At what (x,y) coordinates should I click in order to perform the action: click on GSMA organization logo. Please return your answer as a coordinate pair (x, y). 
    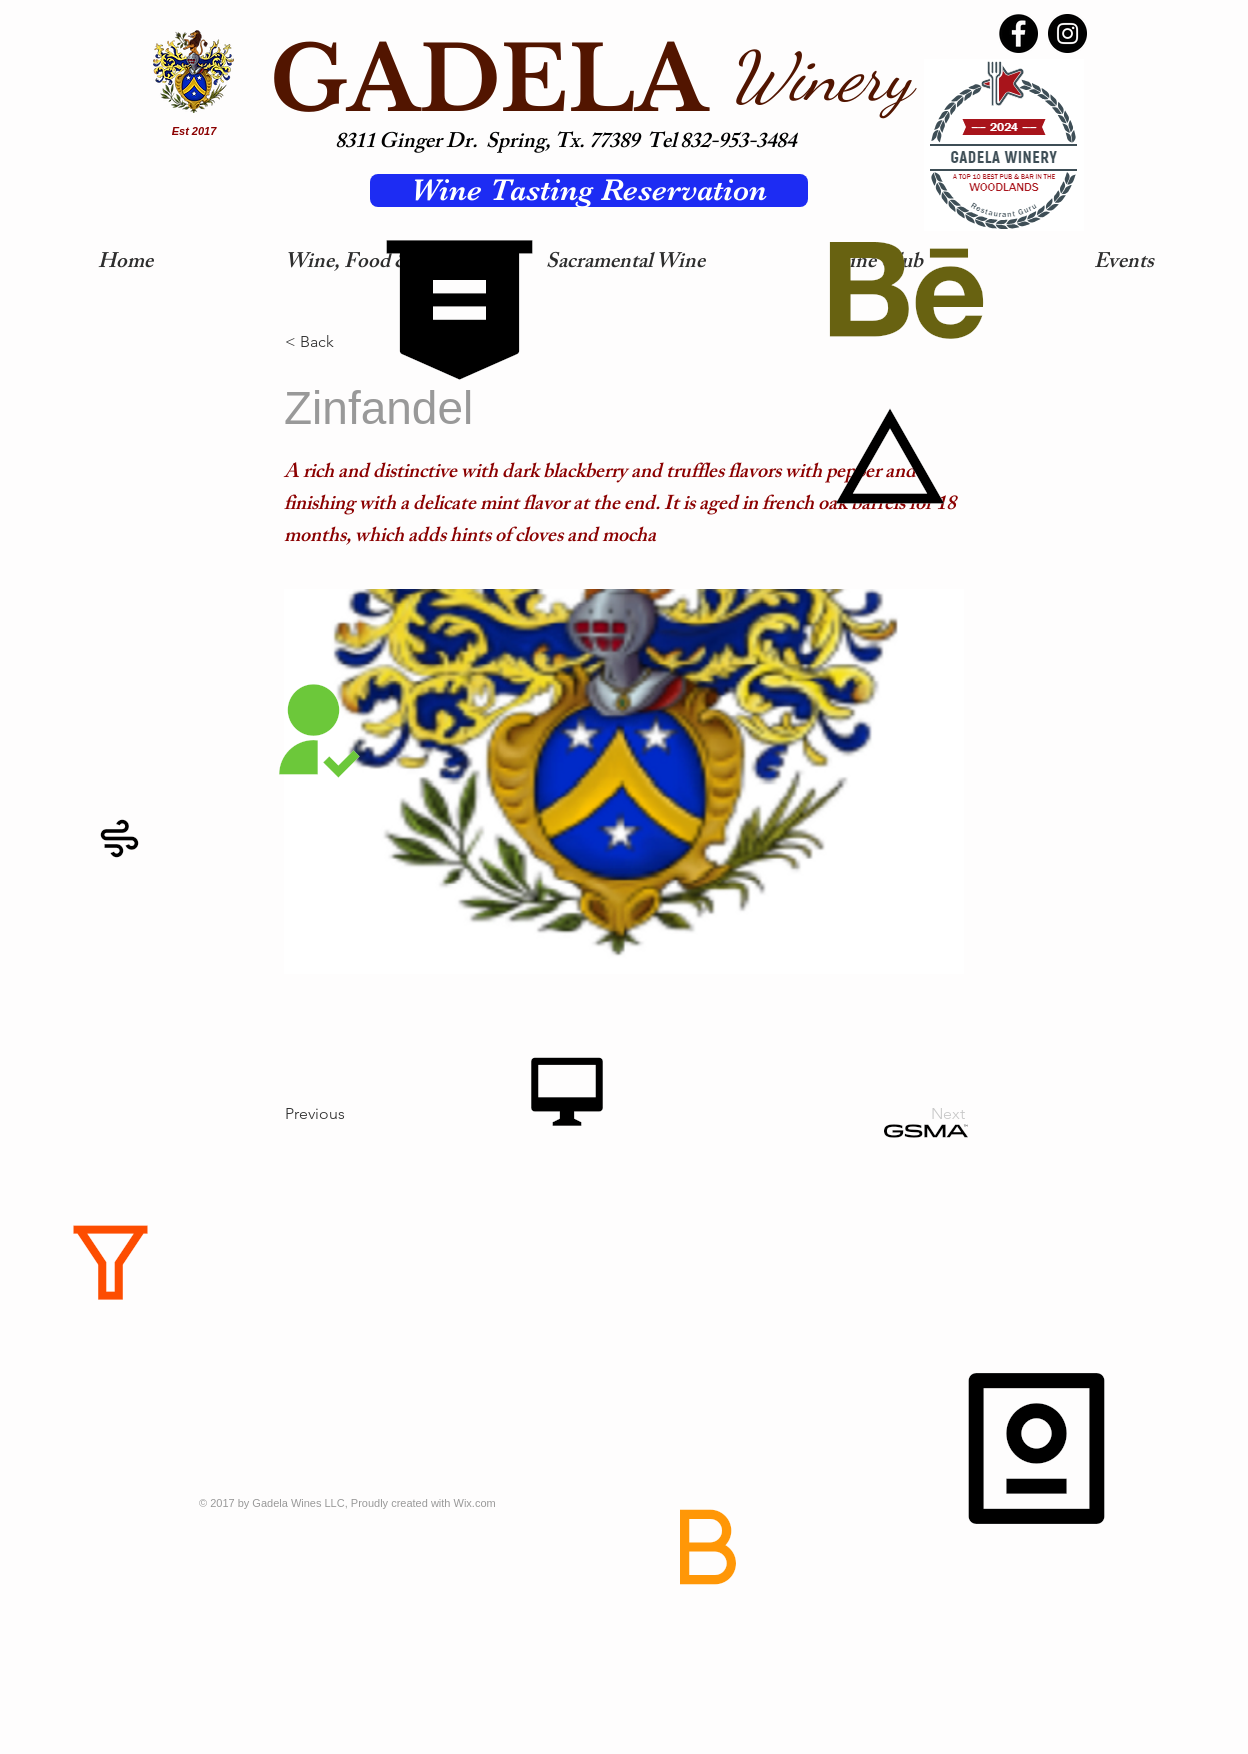
    Looking at the image, I should click on (926, 1131).